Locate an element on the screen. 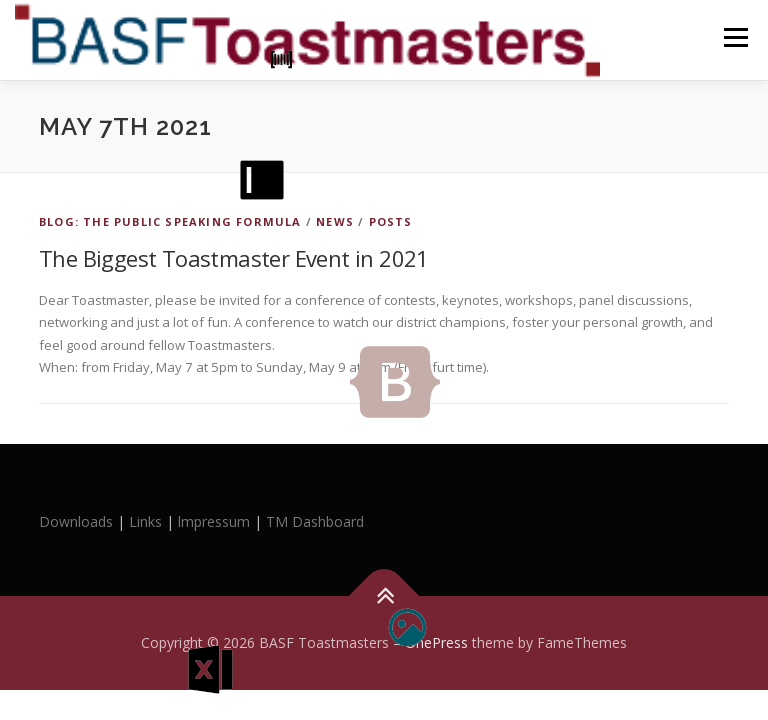 Image resolution: width=768 pixels, height=720 pixels. view image or photo gallery is located at coordinates (407, 627).